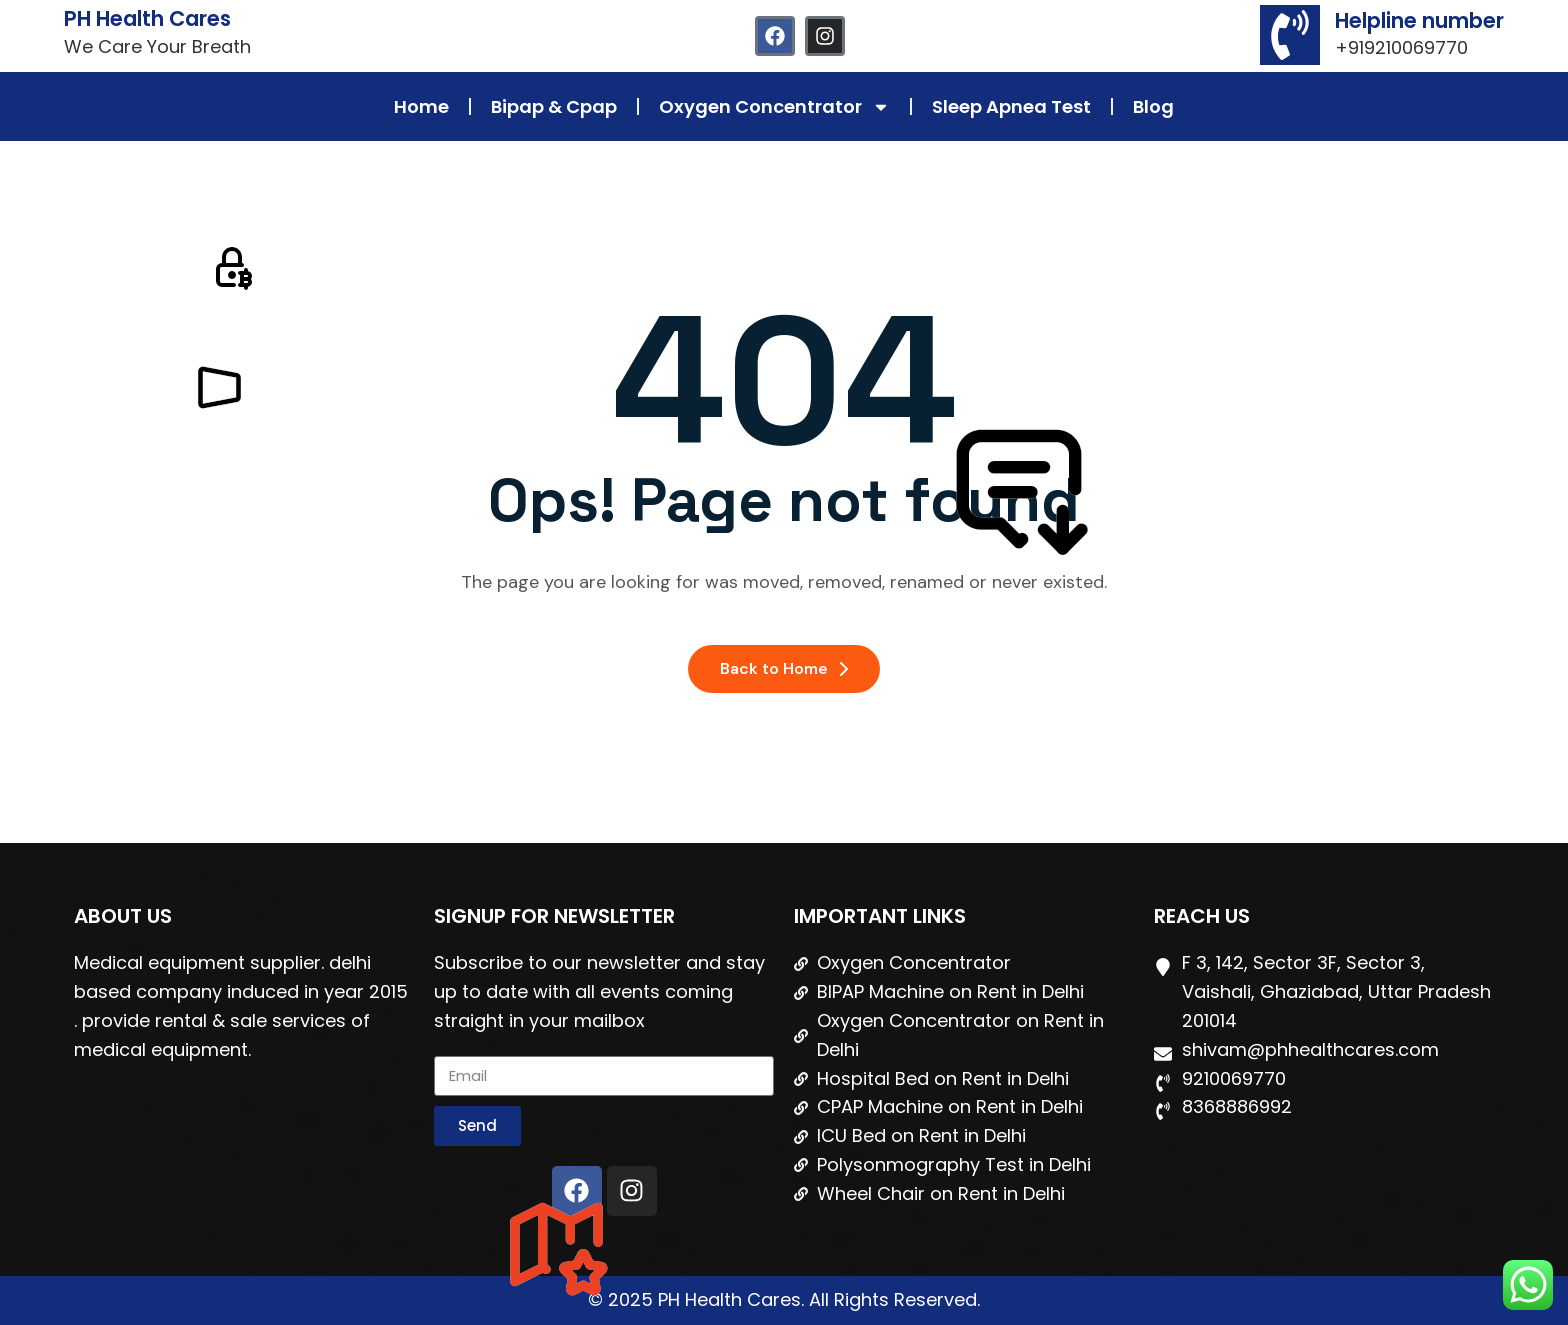 The width and height of the screenshot is (1568, 1325). Describe the element at coordinates (232, 267) in the screenshot. I see `secure bitcoin wallet or storage` at that location.